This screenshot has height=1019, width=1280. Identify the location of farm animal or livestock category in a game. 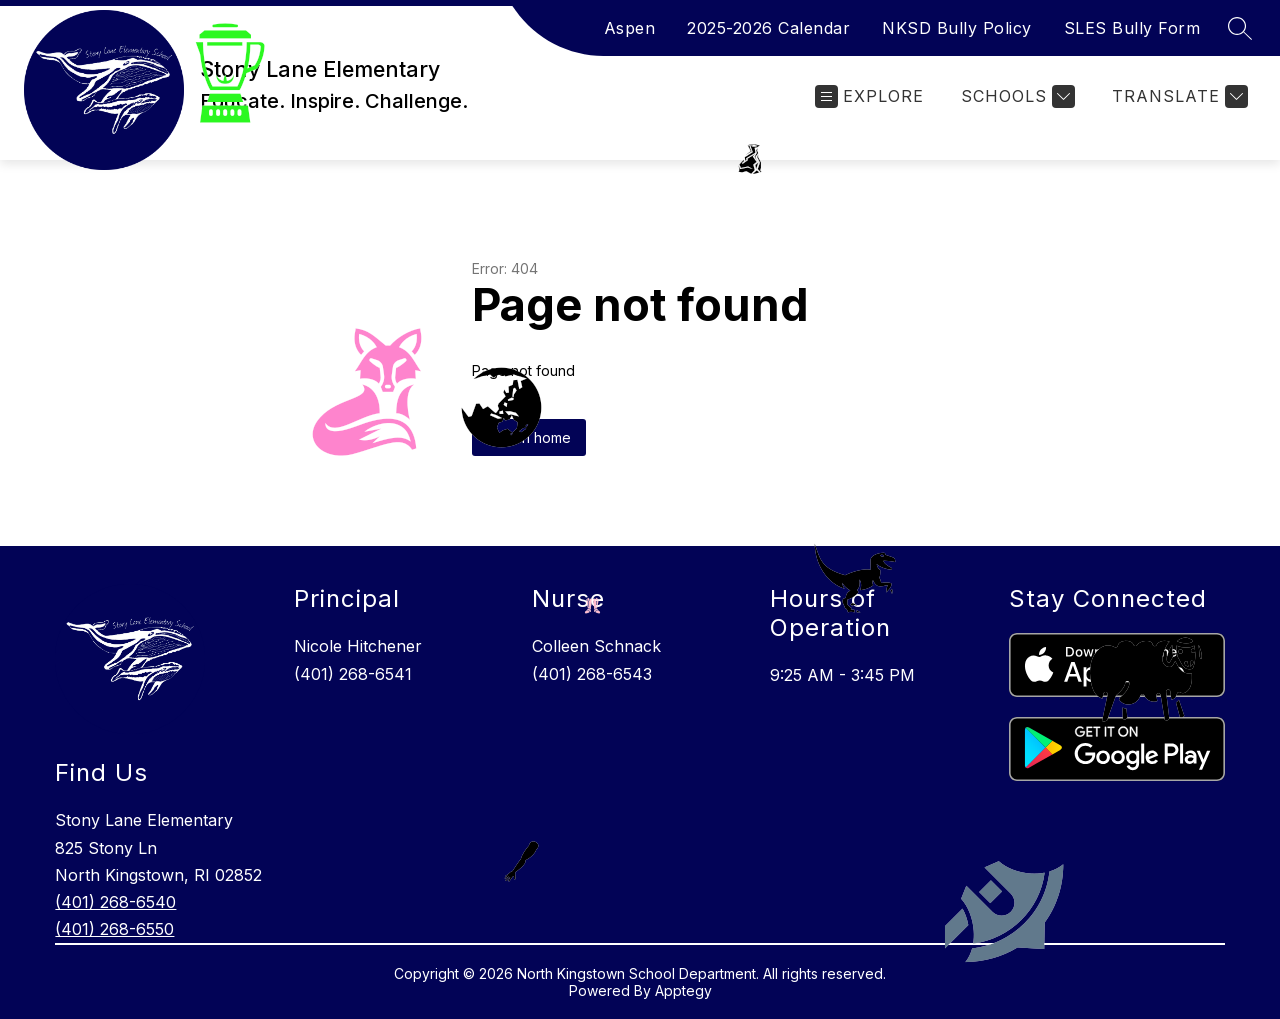
(1145, 676).